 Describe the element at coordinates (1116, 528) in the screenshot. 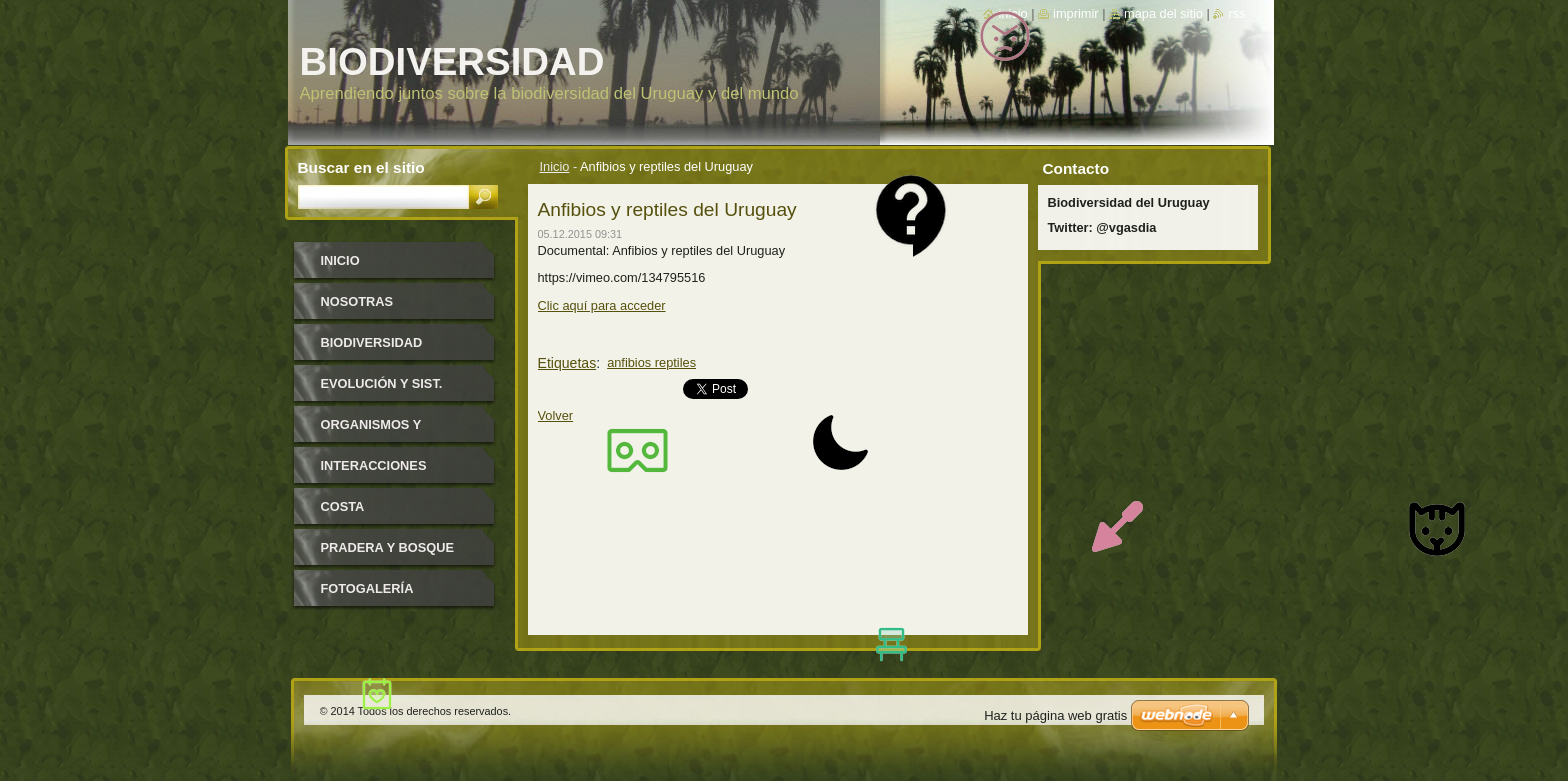

I see `access gardening or landscaping tools` at that location.